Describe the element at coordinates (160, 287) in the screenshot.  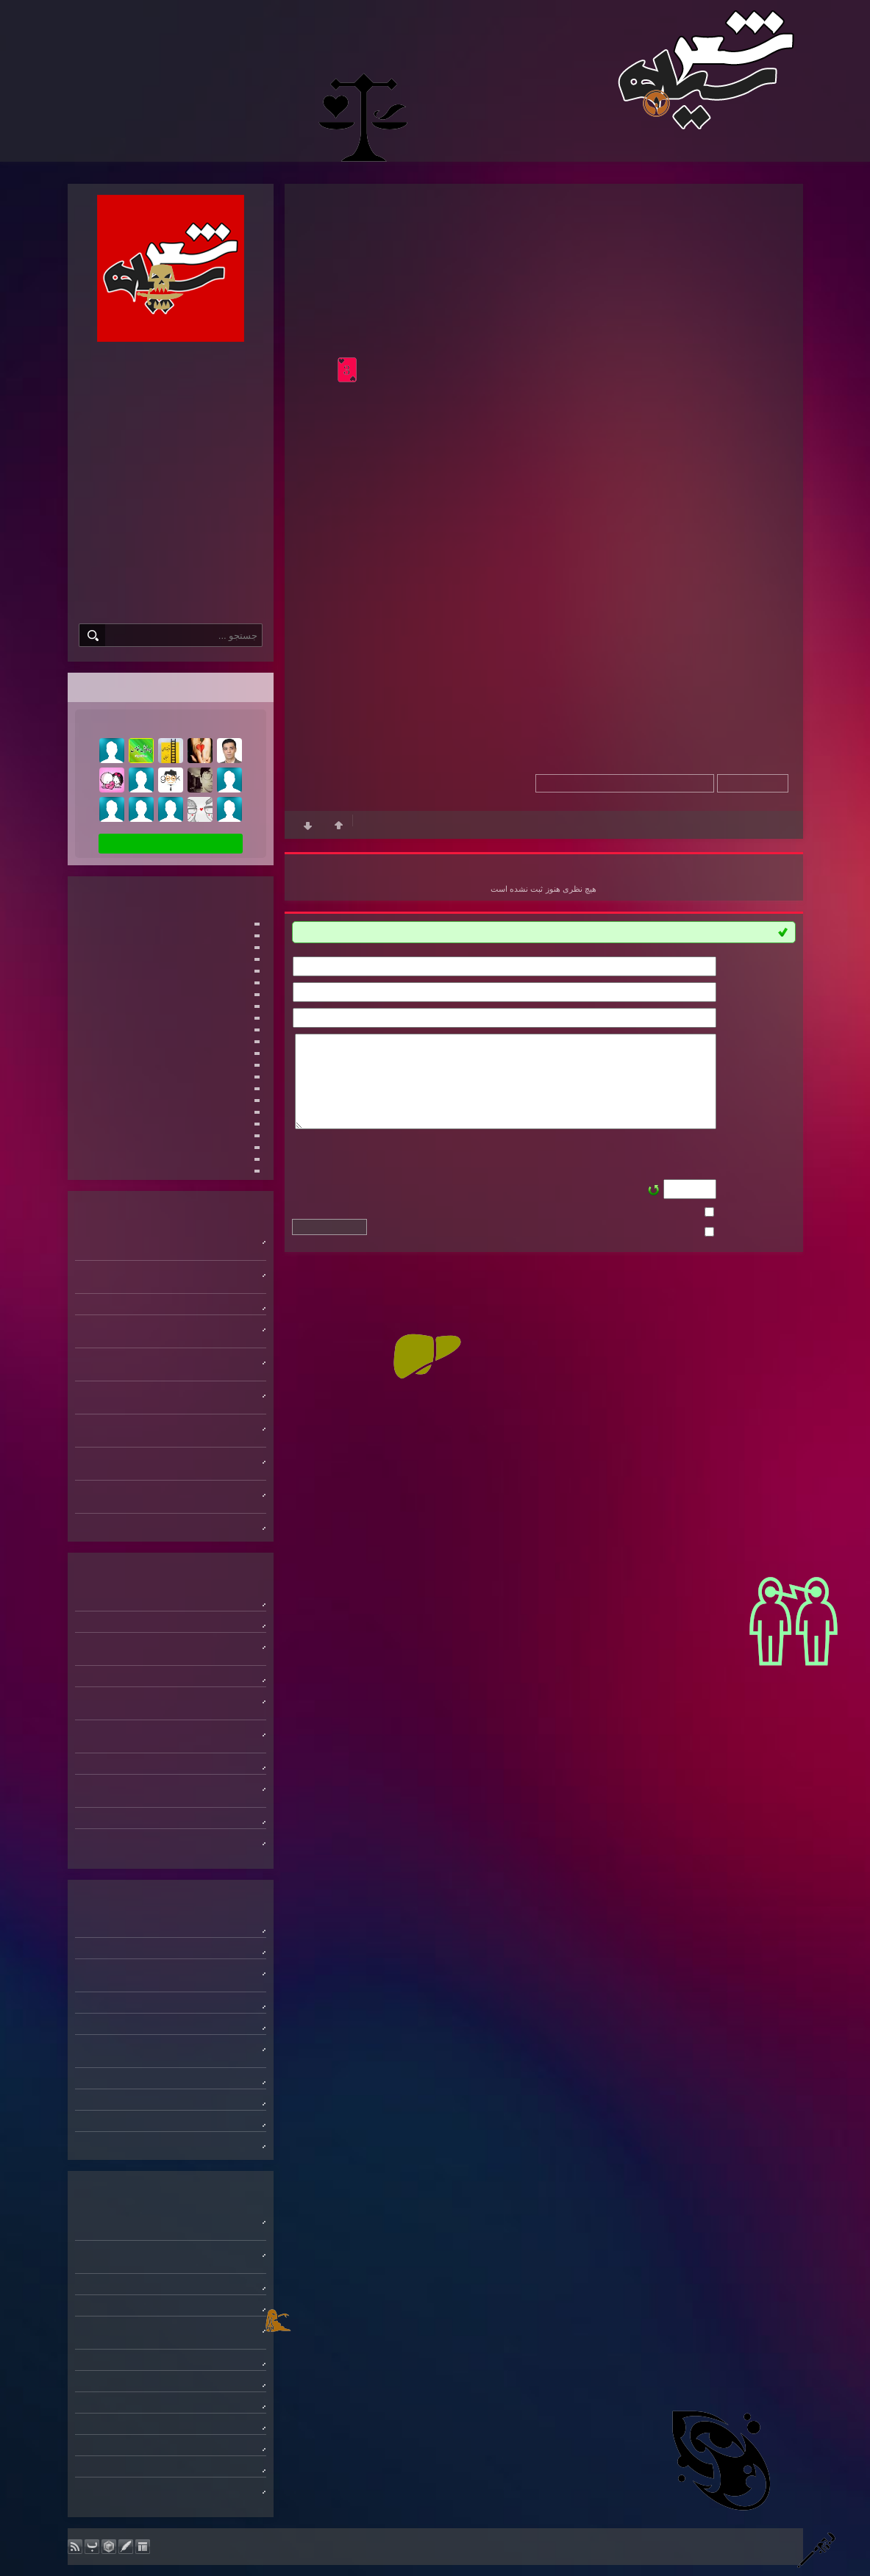
I see `indicates a critical hit or bite attack ability` at that location.